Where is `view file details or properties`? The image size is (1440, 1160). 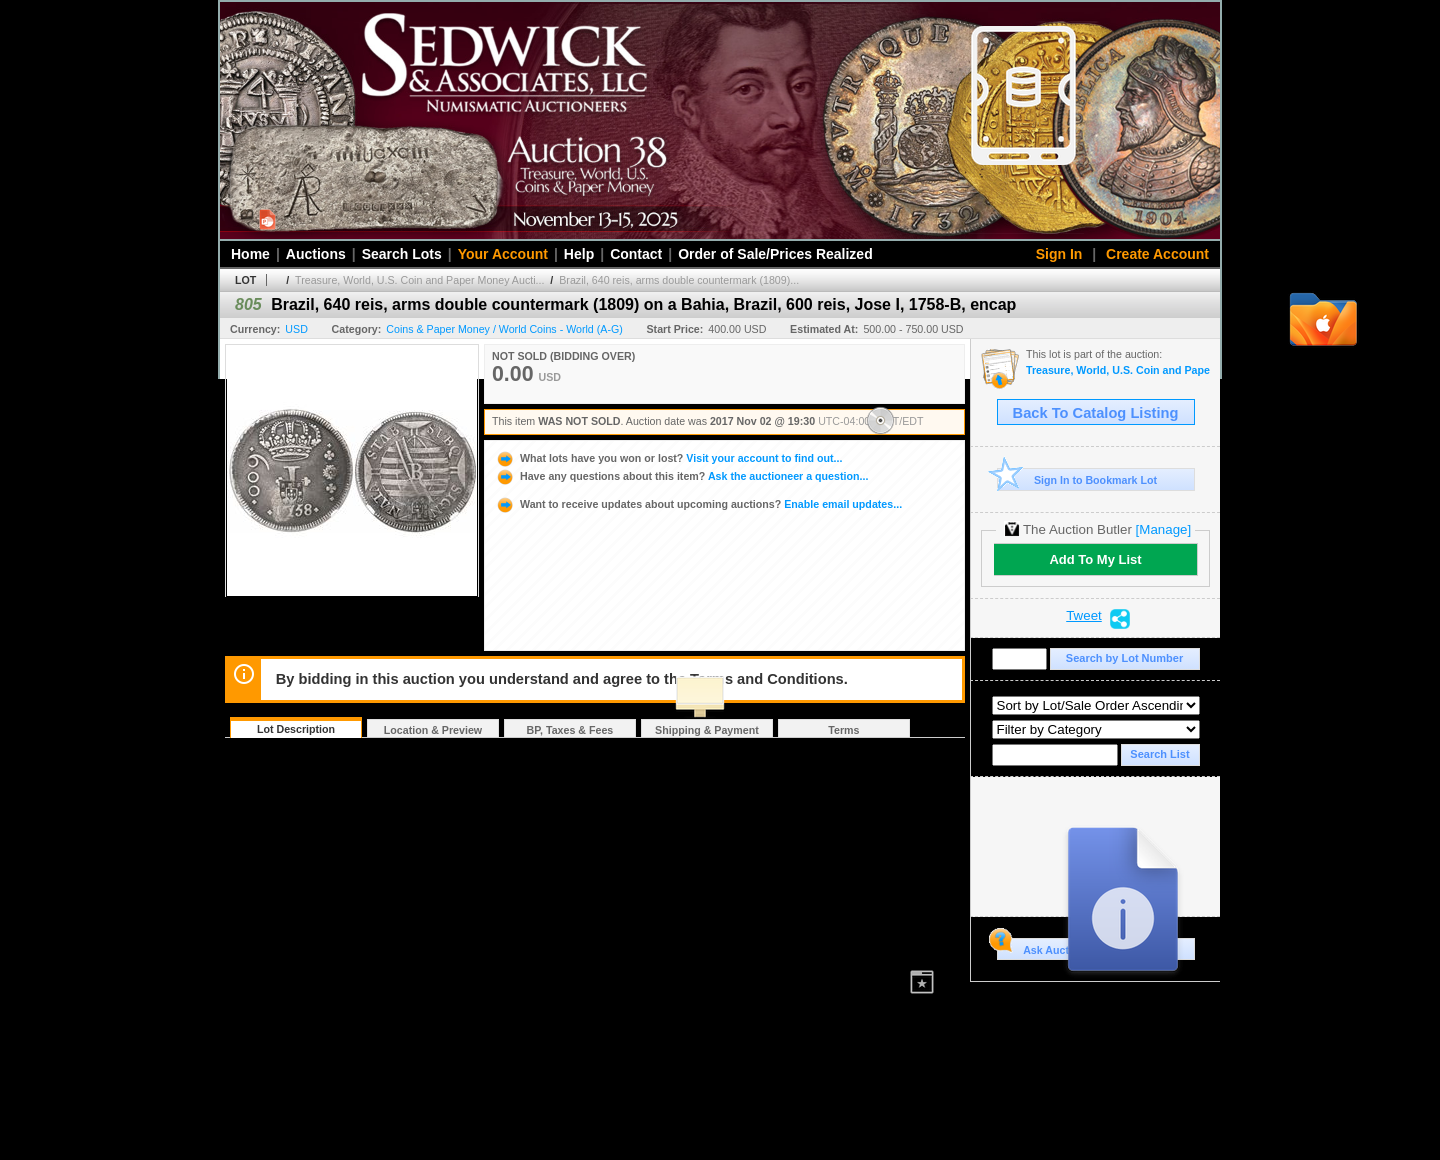 view file details or properties is located at coordinates (1123, 902).